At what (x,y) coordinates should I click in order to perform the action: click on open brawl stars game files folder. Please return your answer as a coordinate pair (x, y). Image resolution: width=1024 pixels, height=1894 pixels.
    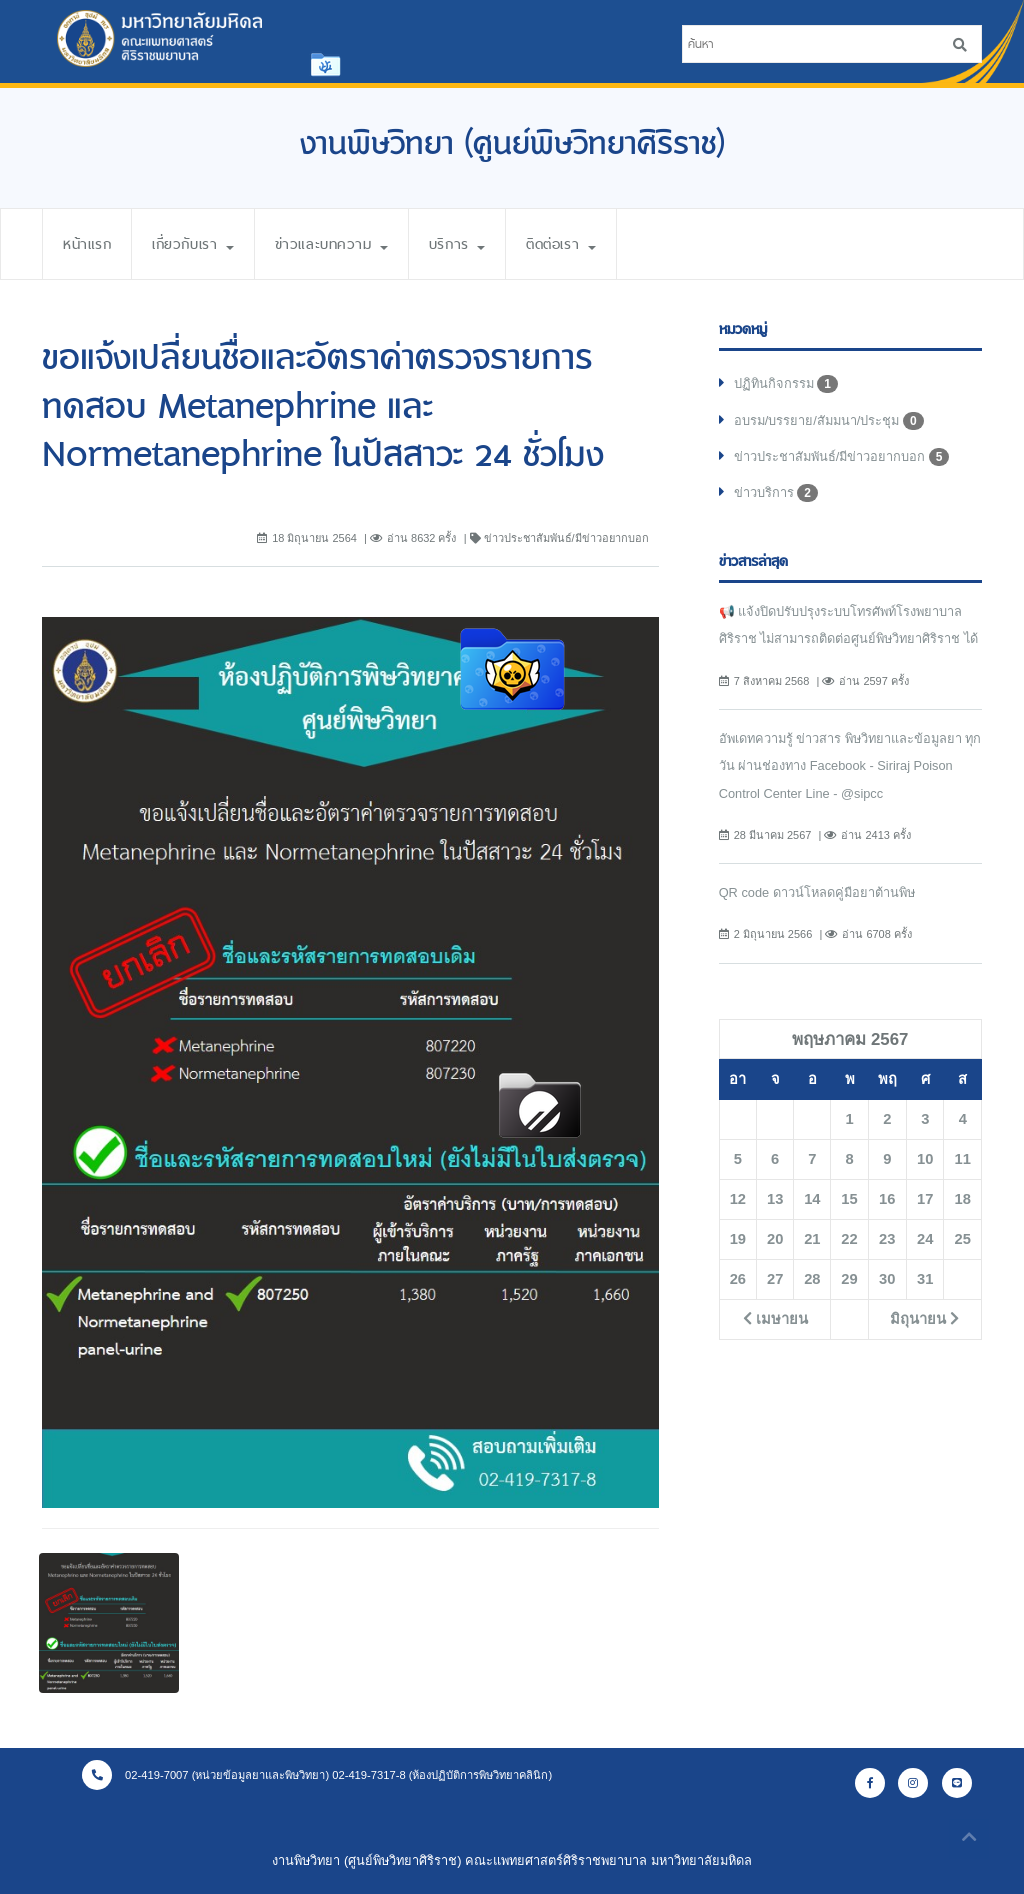
    Looking at the image, I should click on (512, 672).